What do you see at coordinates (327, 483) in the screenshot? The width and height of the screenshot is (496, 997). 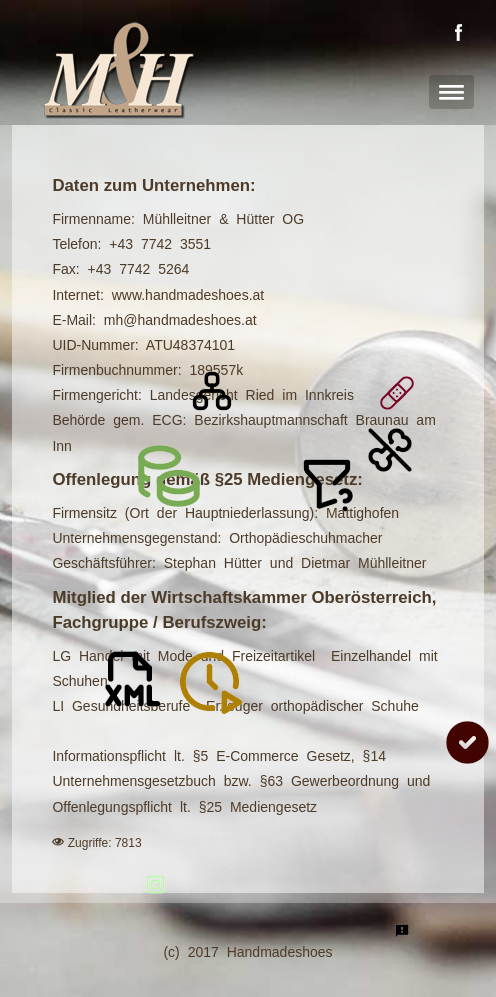 I see `get help with filter options` at bounding box center [327, 483].